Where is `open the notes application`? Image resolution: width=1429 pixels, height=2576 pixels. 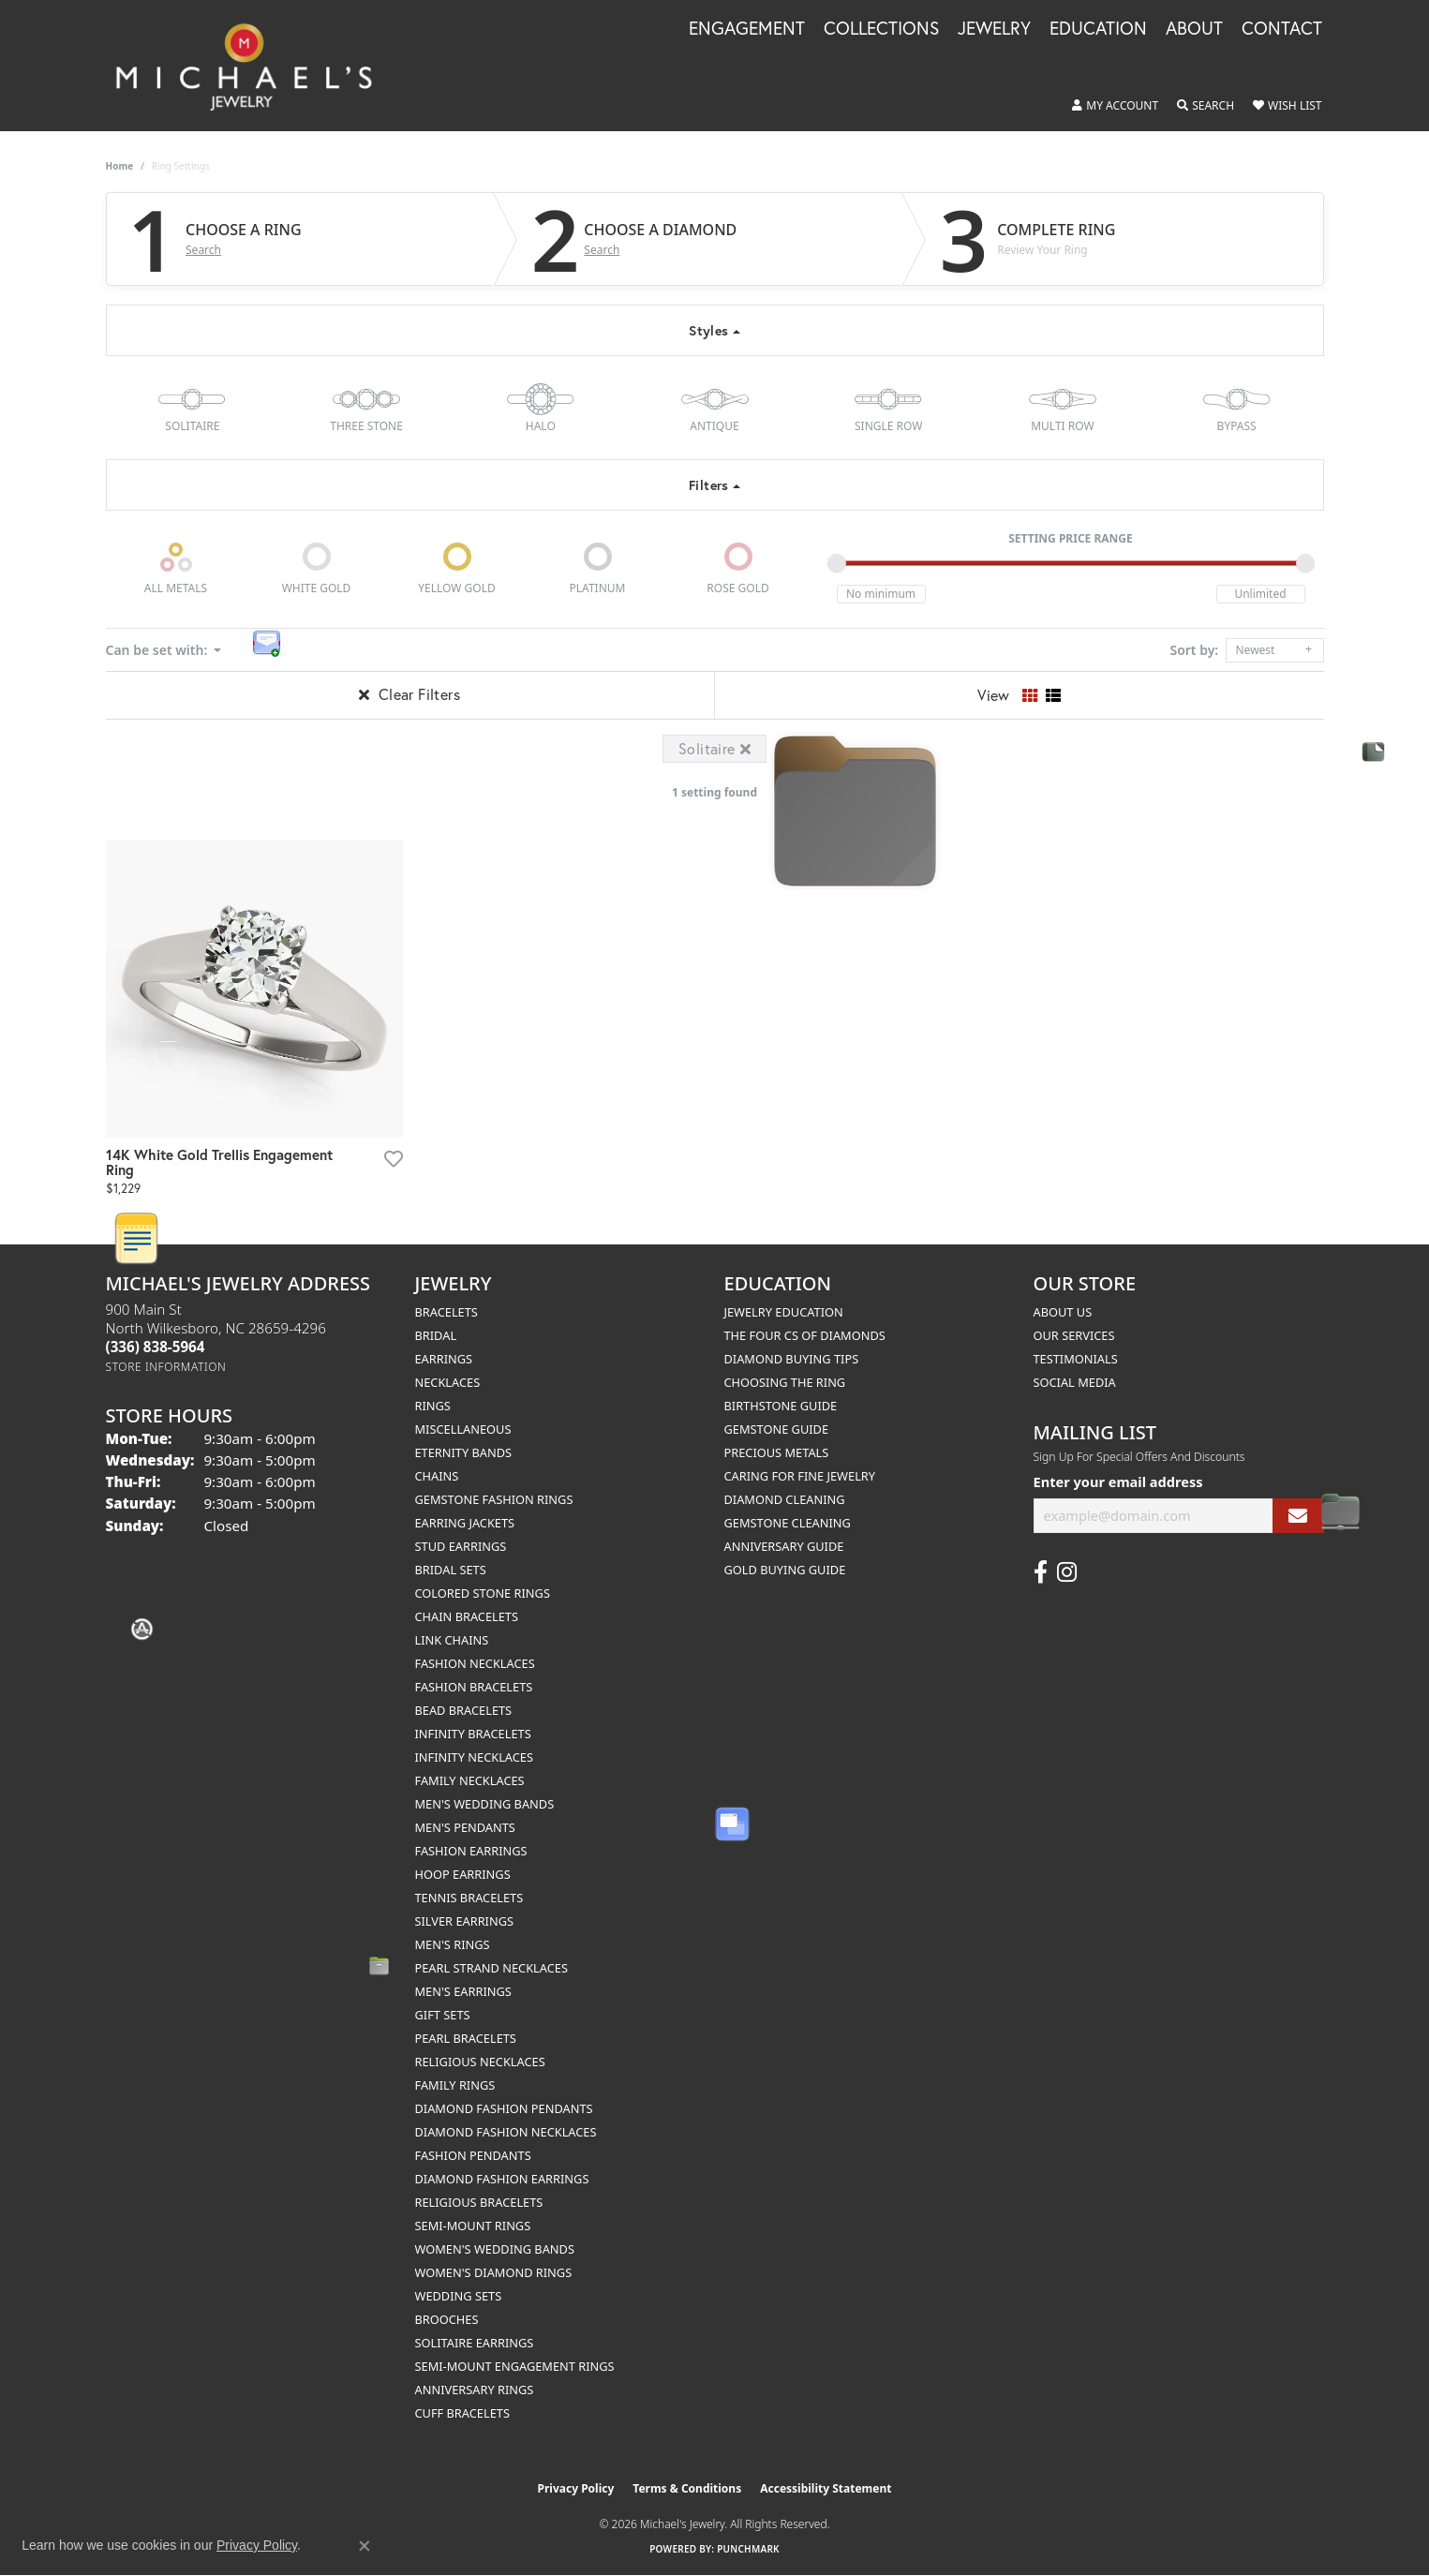
open the notes application is located at coordinates (136, 1238).